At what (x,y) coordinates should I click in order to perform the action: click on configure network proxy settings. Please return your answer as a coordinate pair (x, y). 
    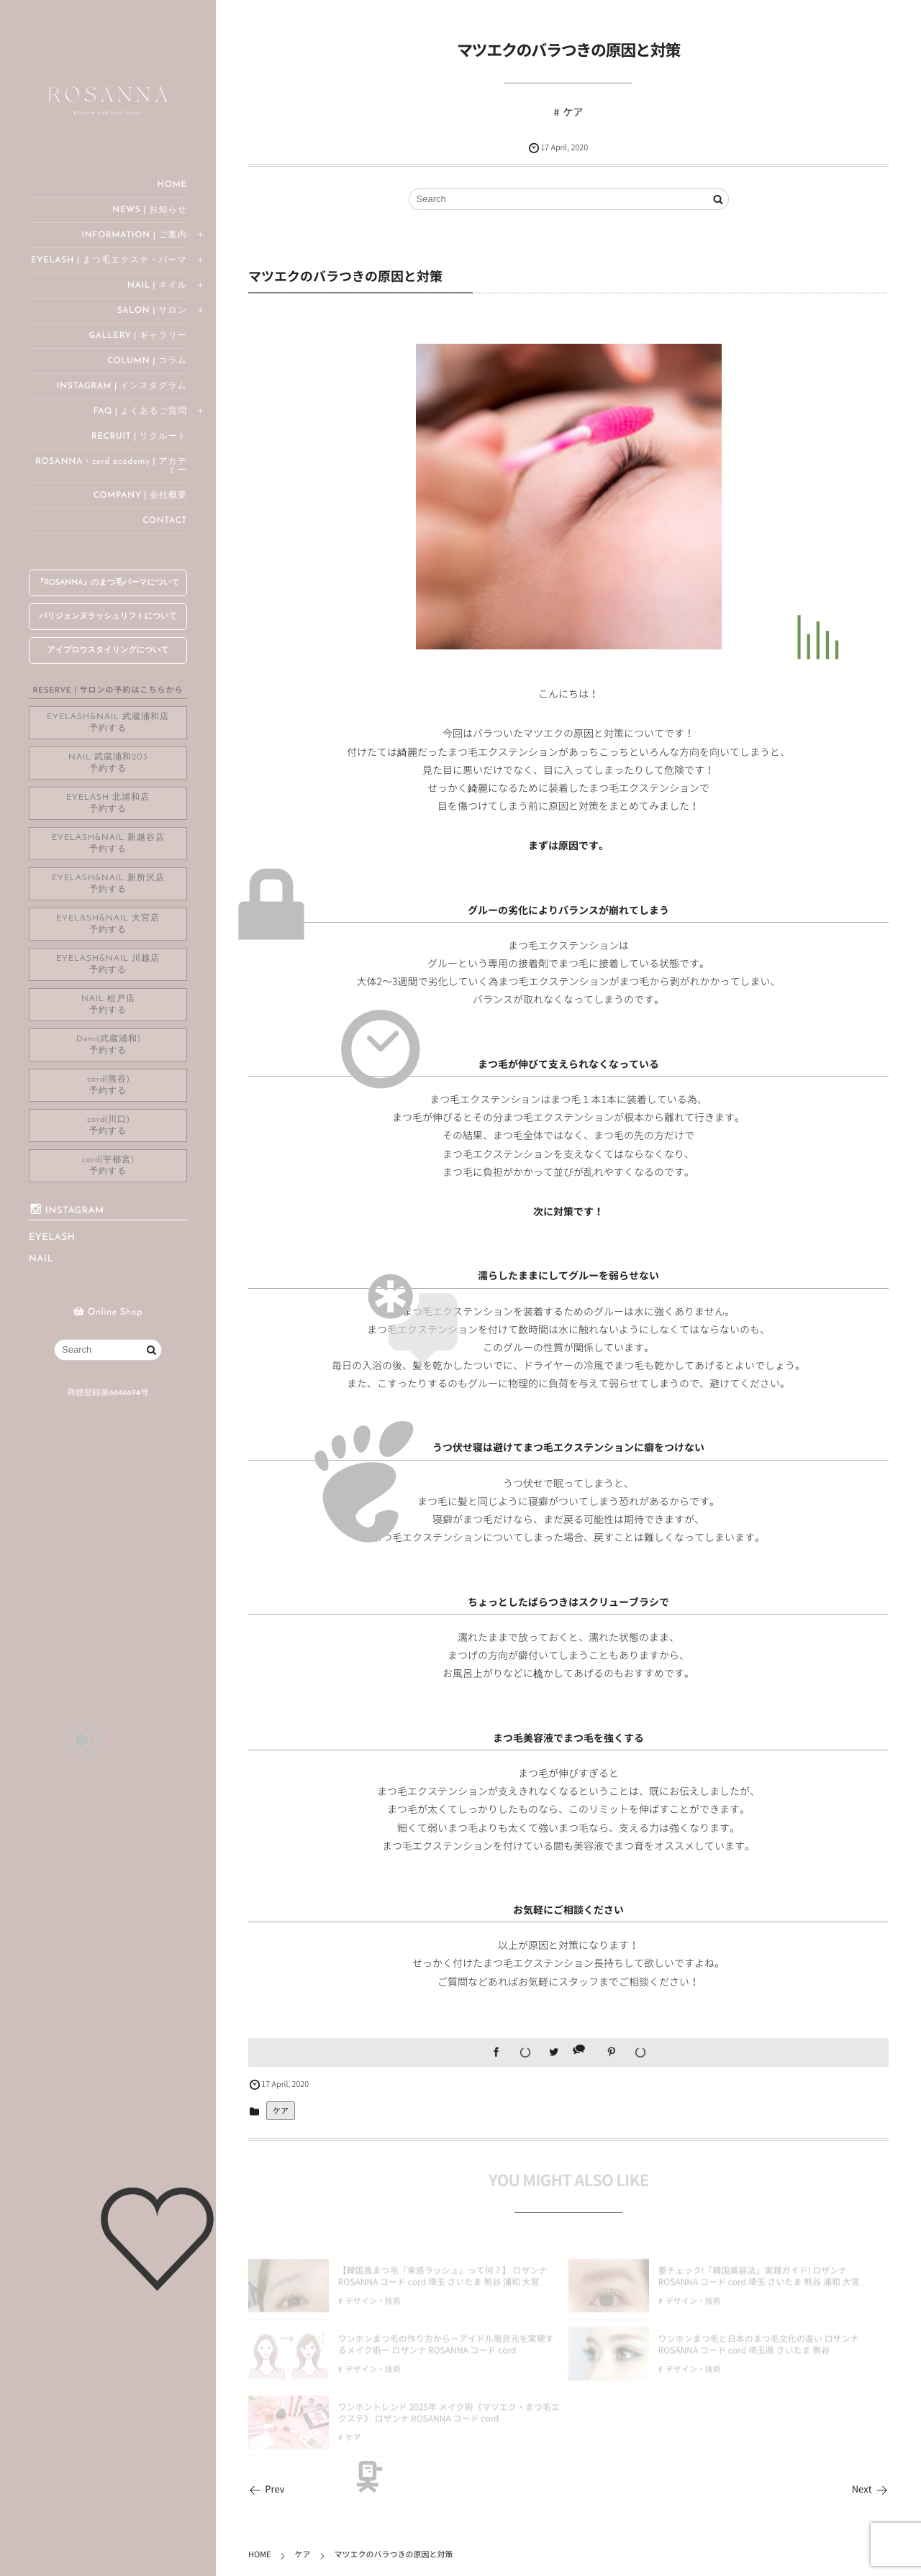
    Looking at the image, I should click on (371, 2477).